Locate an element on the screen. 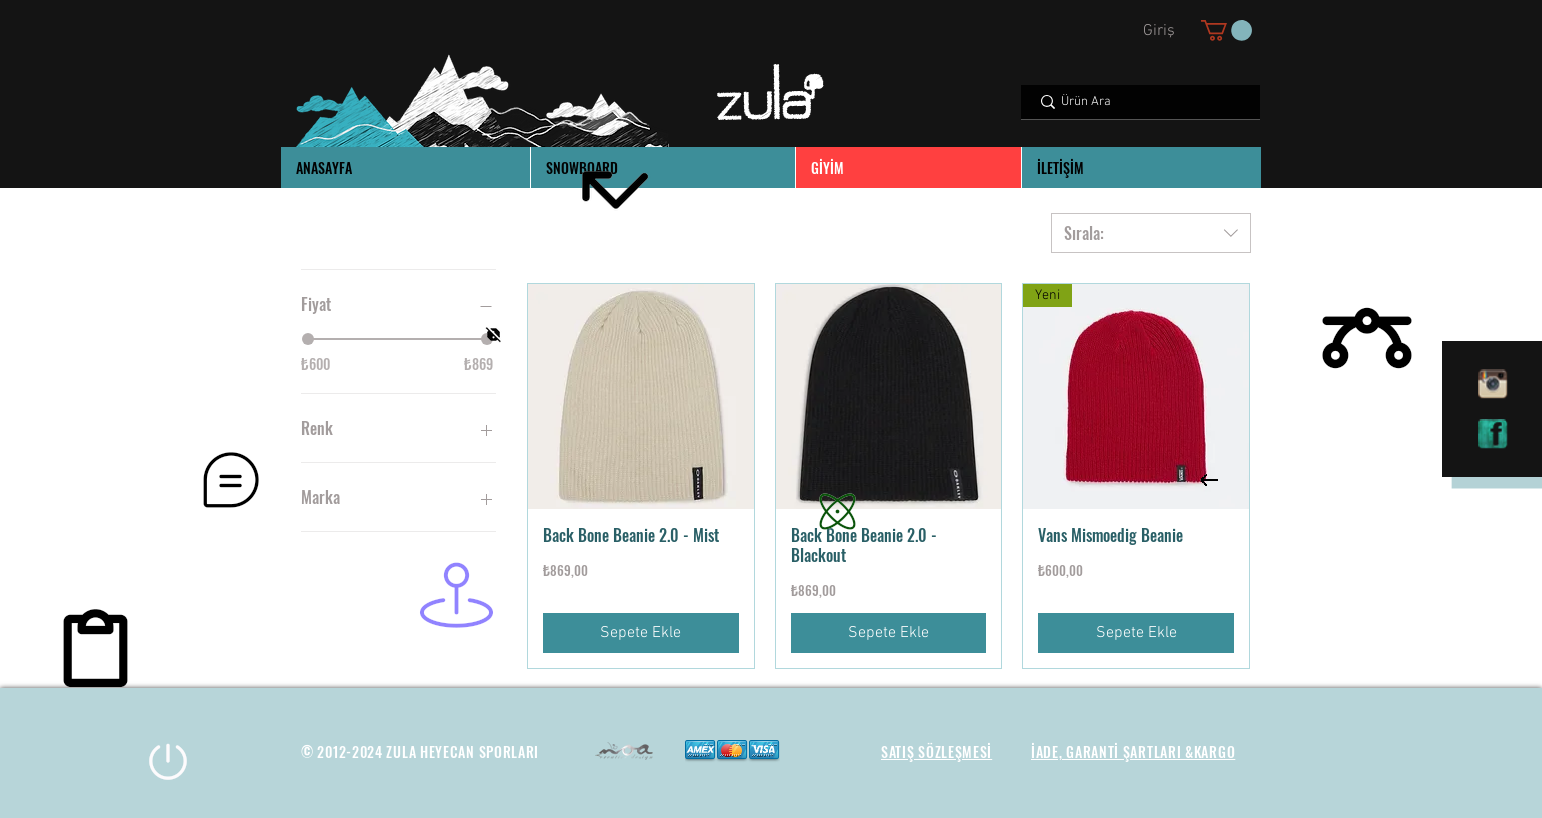 The image size is (1542, 818). open chat or messaging is located at coordinates (230, 481).